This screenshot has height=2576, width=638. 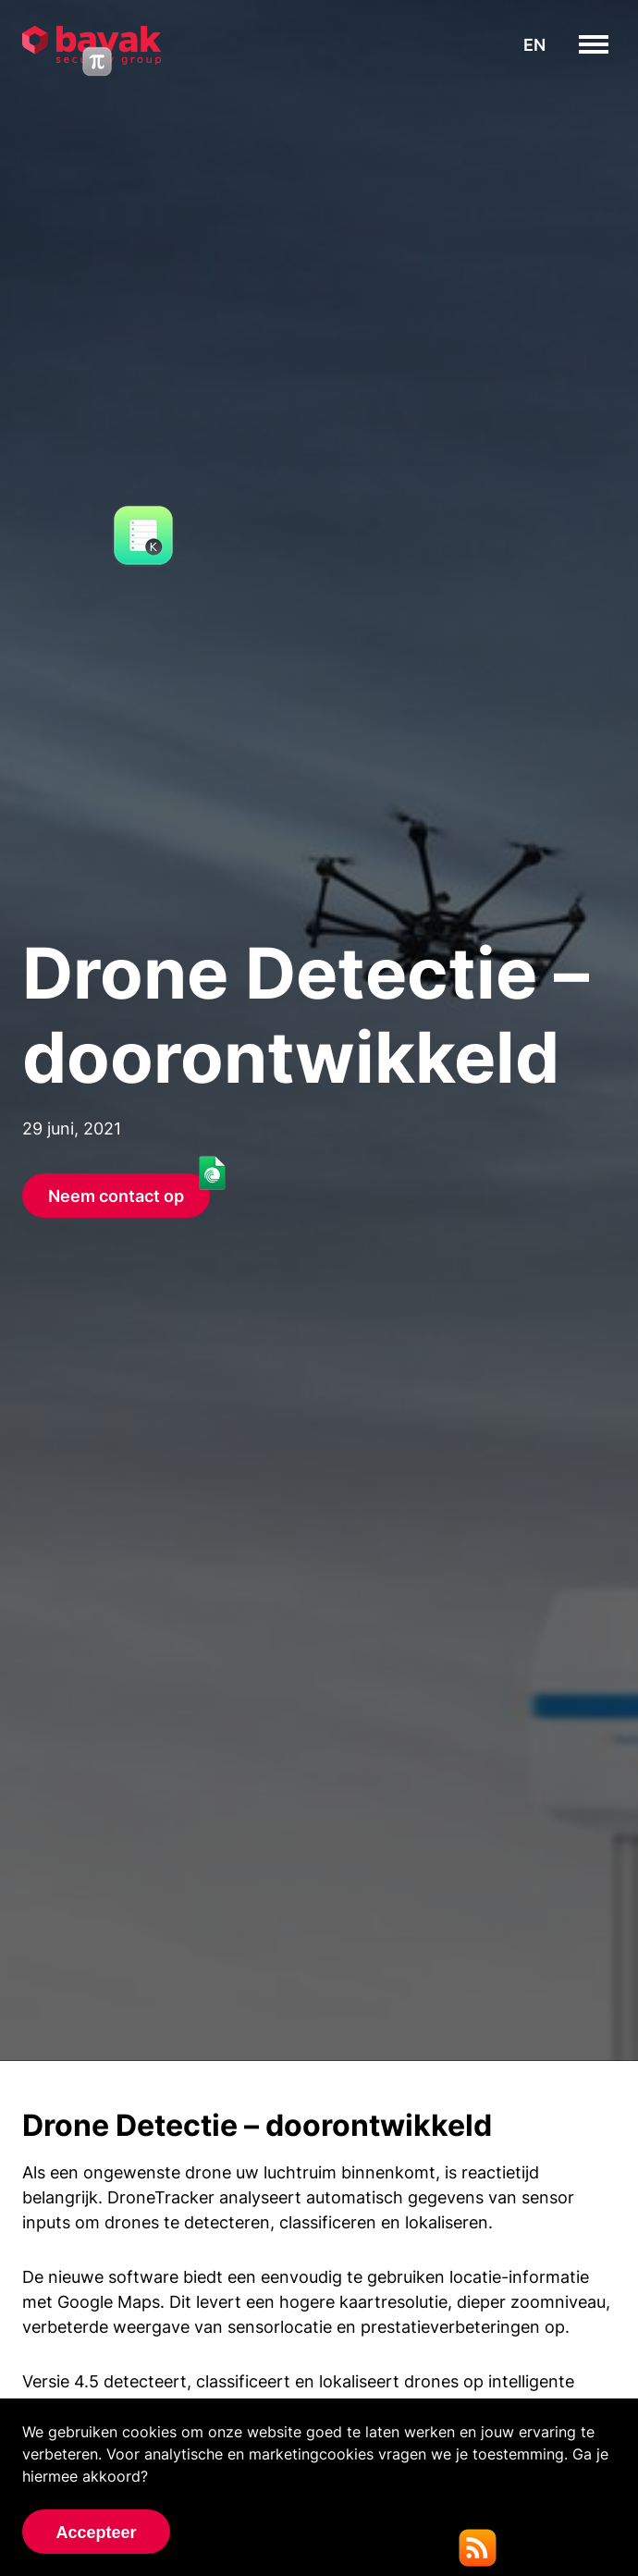 I want to click on view release notes and software updates, so click(x=143, y=535).